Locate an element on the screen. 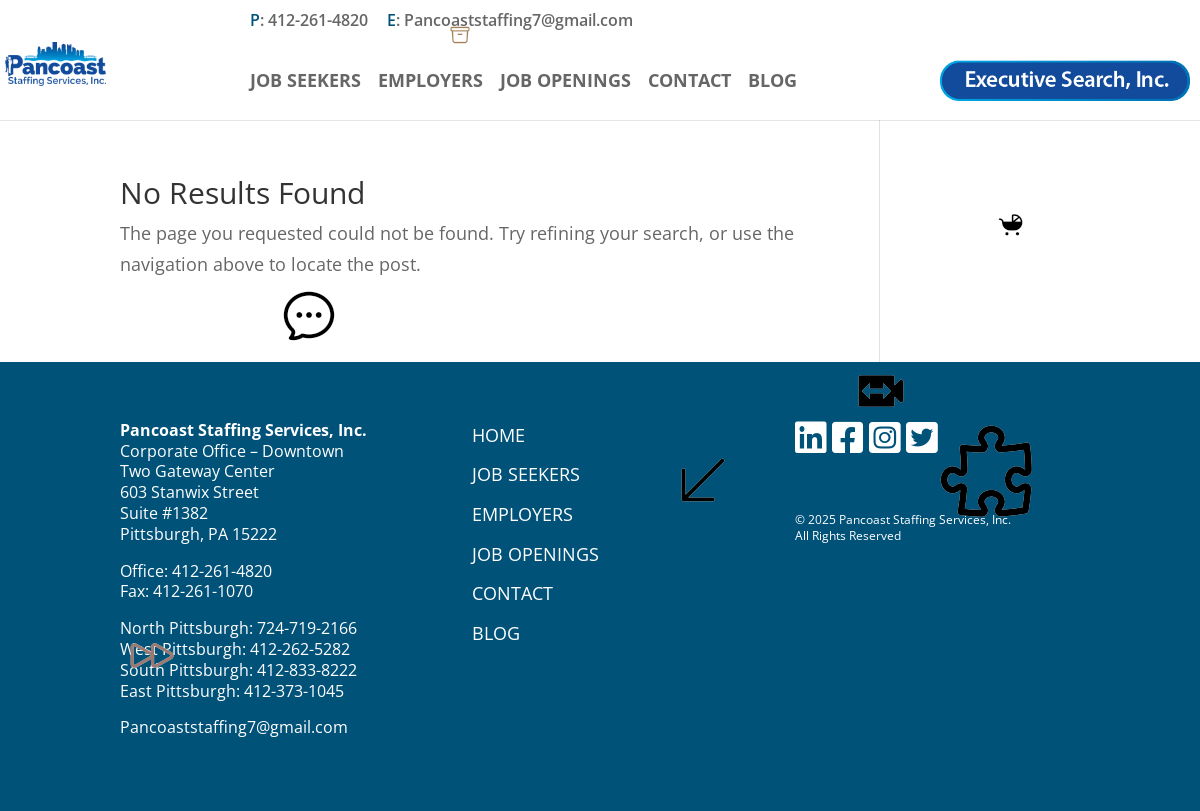 The height and width of the screenshot is (811, 1200). open chat or messaging is located at coordinates (309, 315).